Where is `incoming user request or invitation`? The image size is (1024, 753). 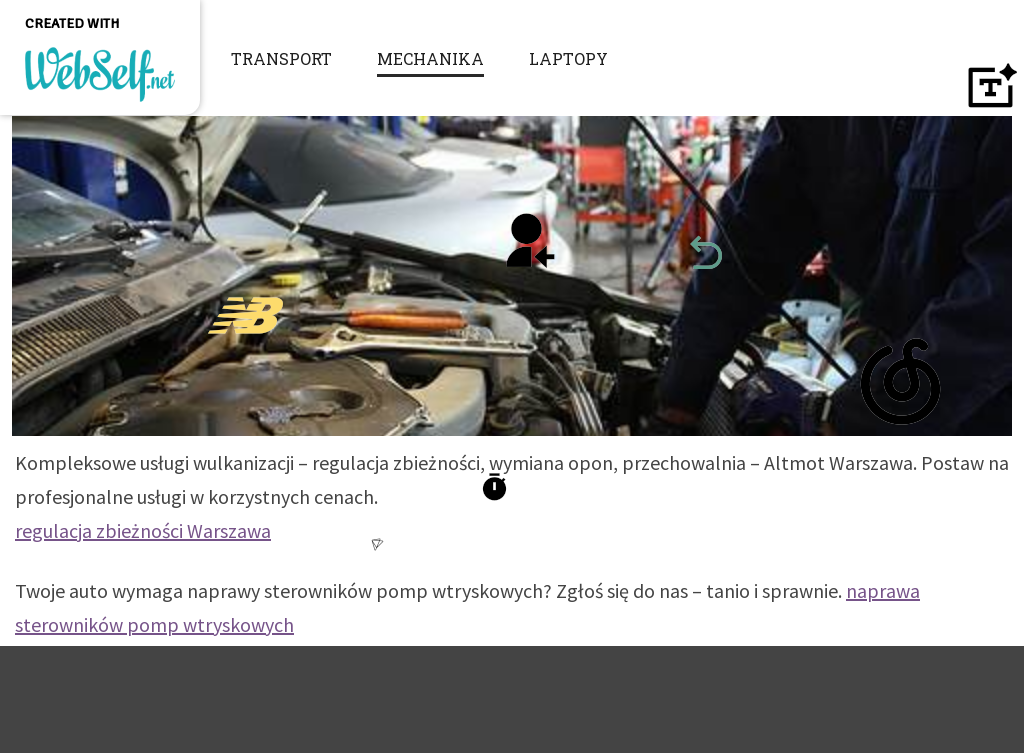
incoming user request or invitation is located at coordinates (526, 241).